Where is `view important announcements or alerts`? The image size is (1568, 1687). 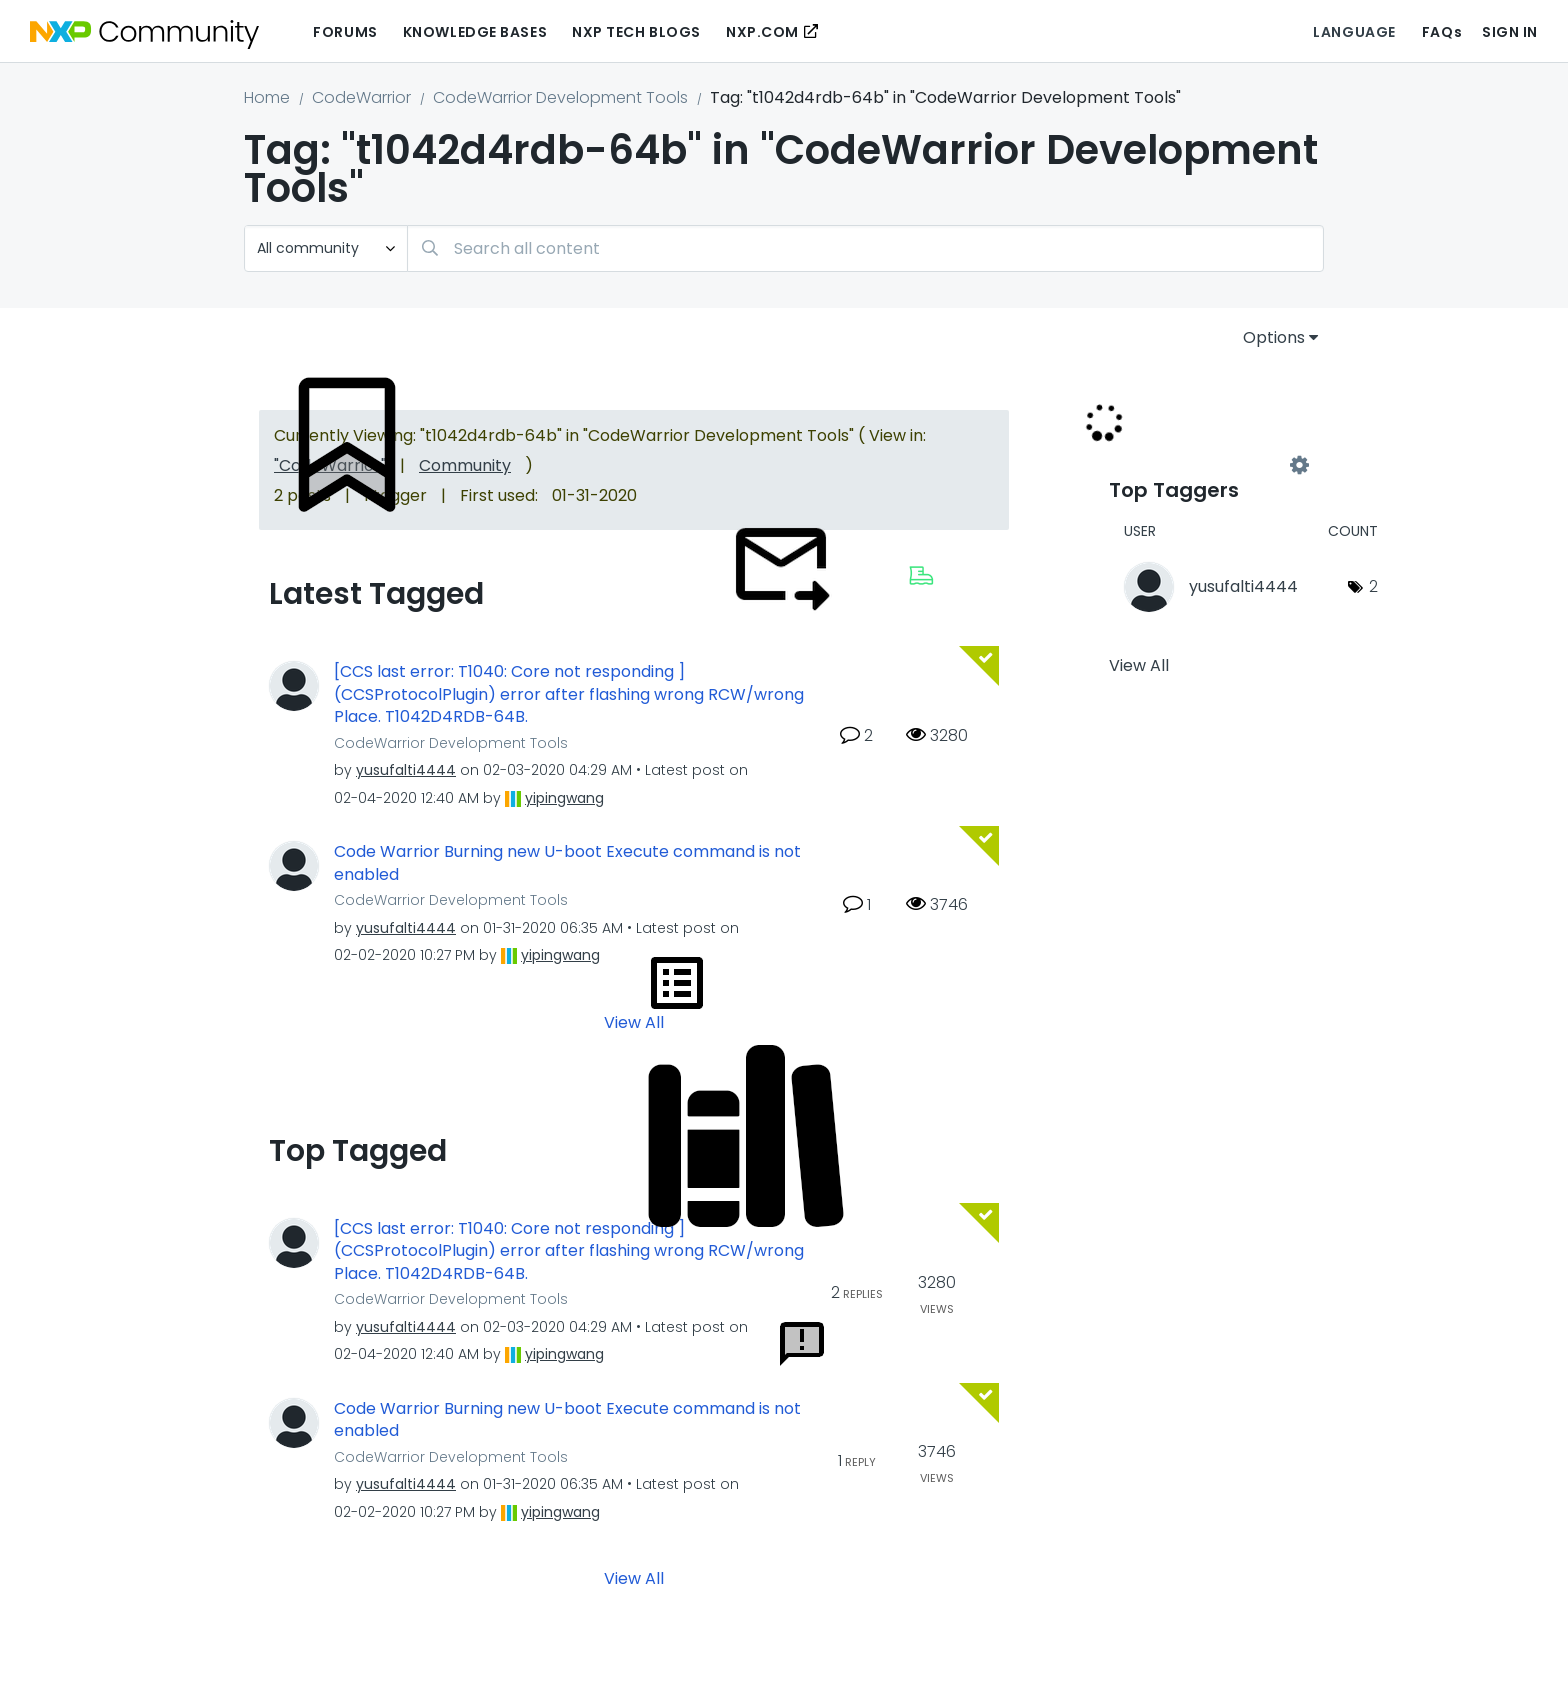
view important announcements or alerts is located at coordinates (802, 1344).